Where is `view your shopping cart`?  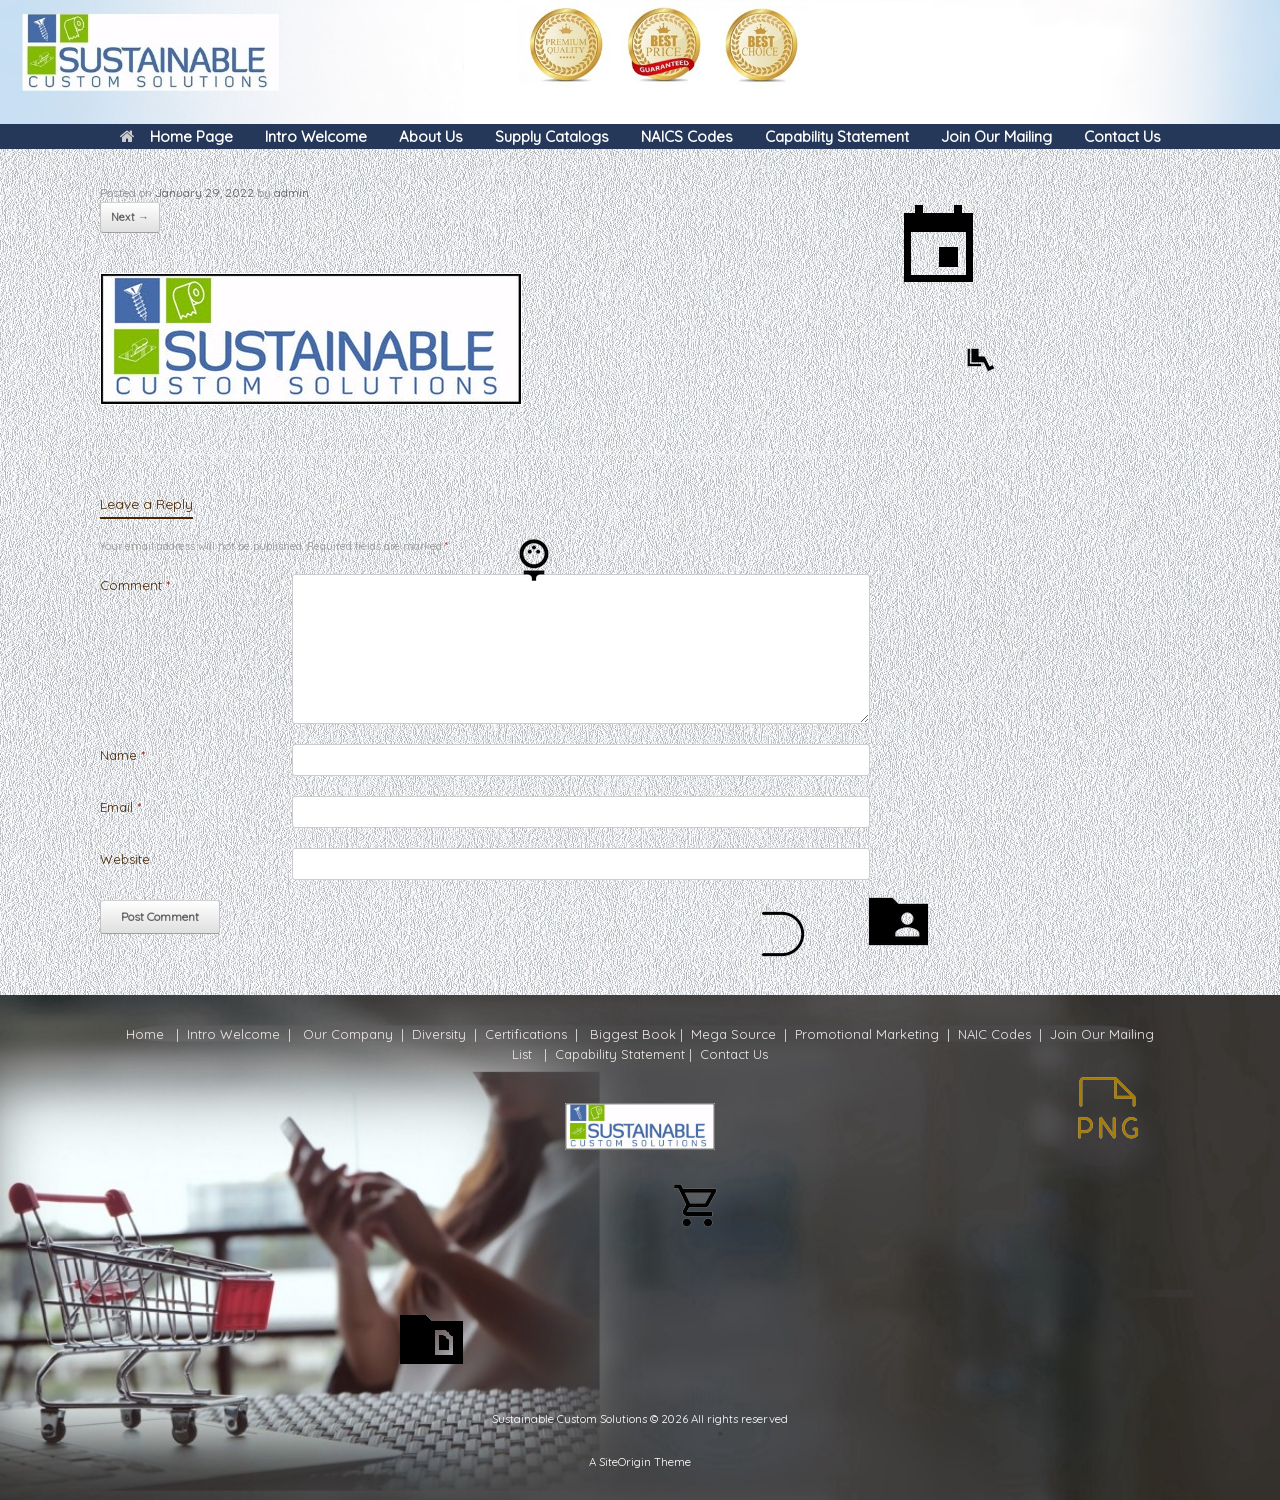 view your shopping cart is located at coordinates (697, 1205).